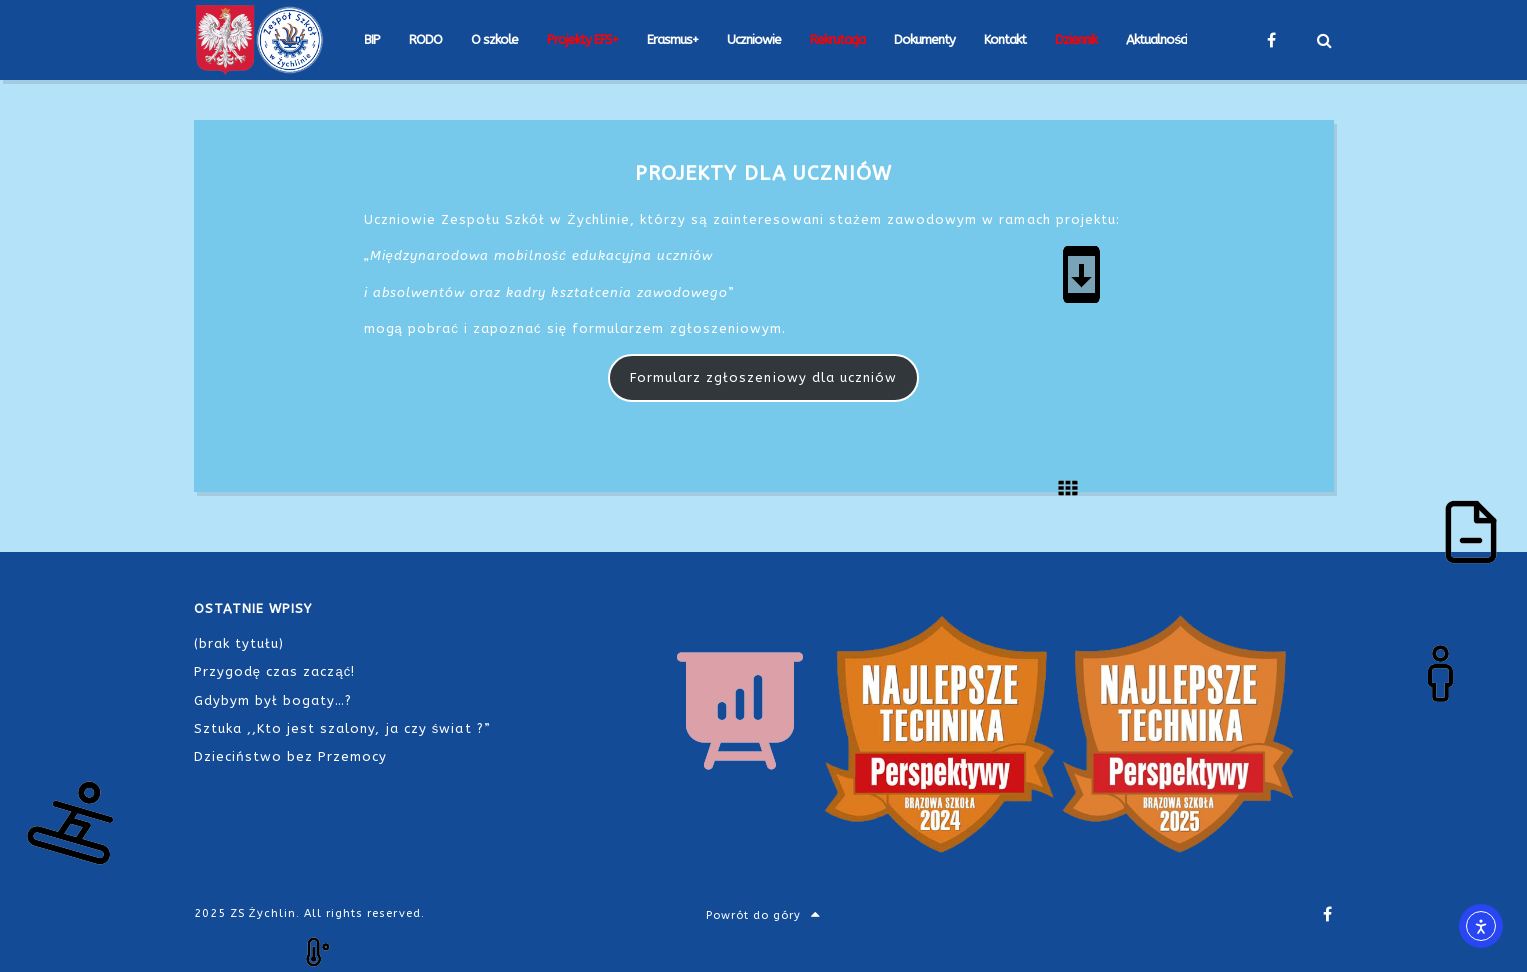  I want to click on access snowboarding or winter sports content, so click(75, 823).